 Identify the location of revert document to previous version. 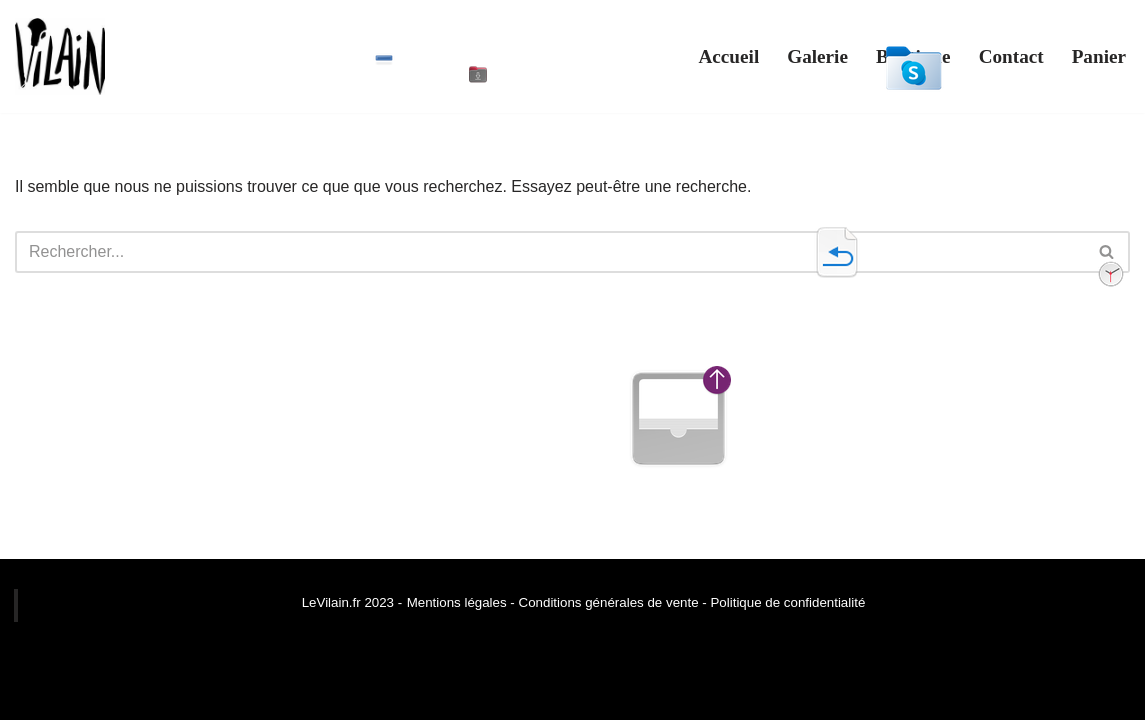
(837, 252).